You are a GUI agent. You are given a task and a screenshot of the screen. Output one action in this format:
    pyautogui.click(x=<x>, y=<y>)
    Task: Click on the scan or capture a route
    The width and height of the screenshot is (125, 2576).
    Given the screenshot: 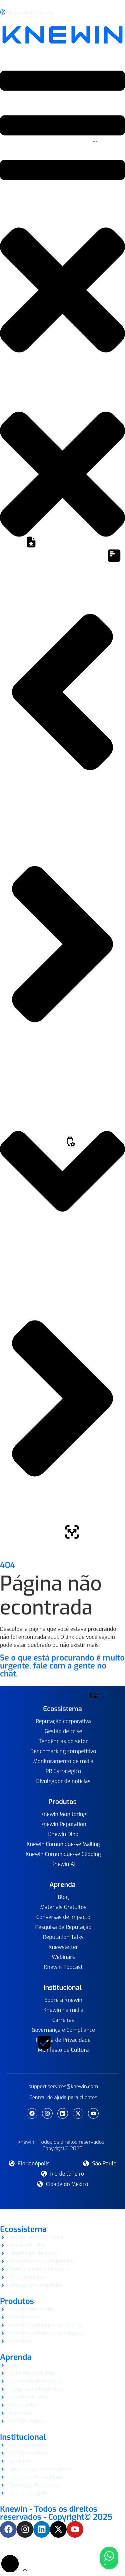 What is the action you would take?
    pyautogui.click(x=72, y=1532)
    